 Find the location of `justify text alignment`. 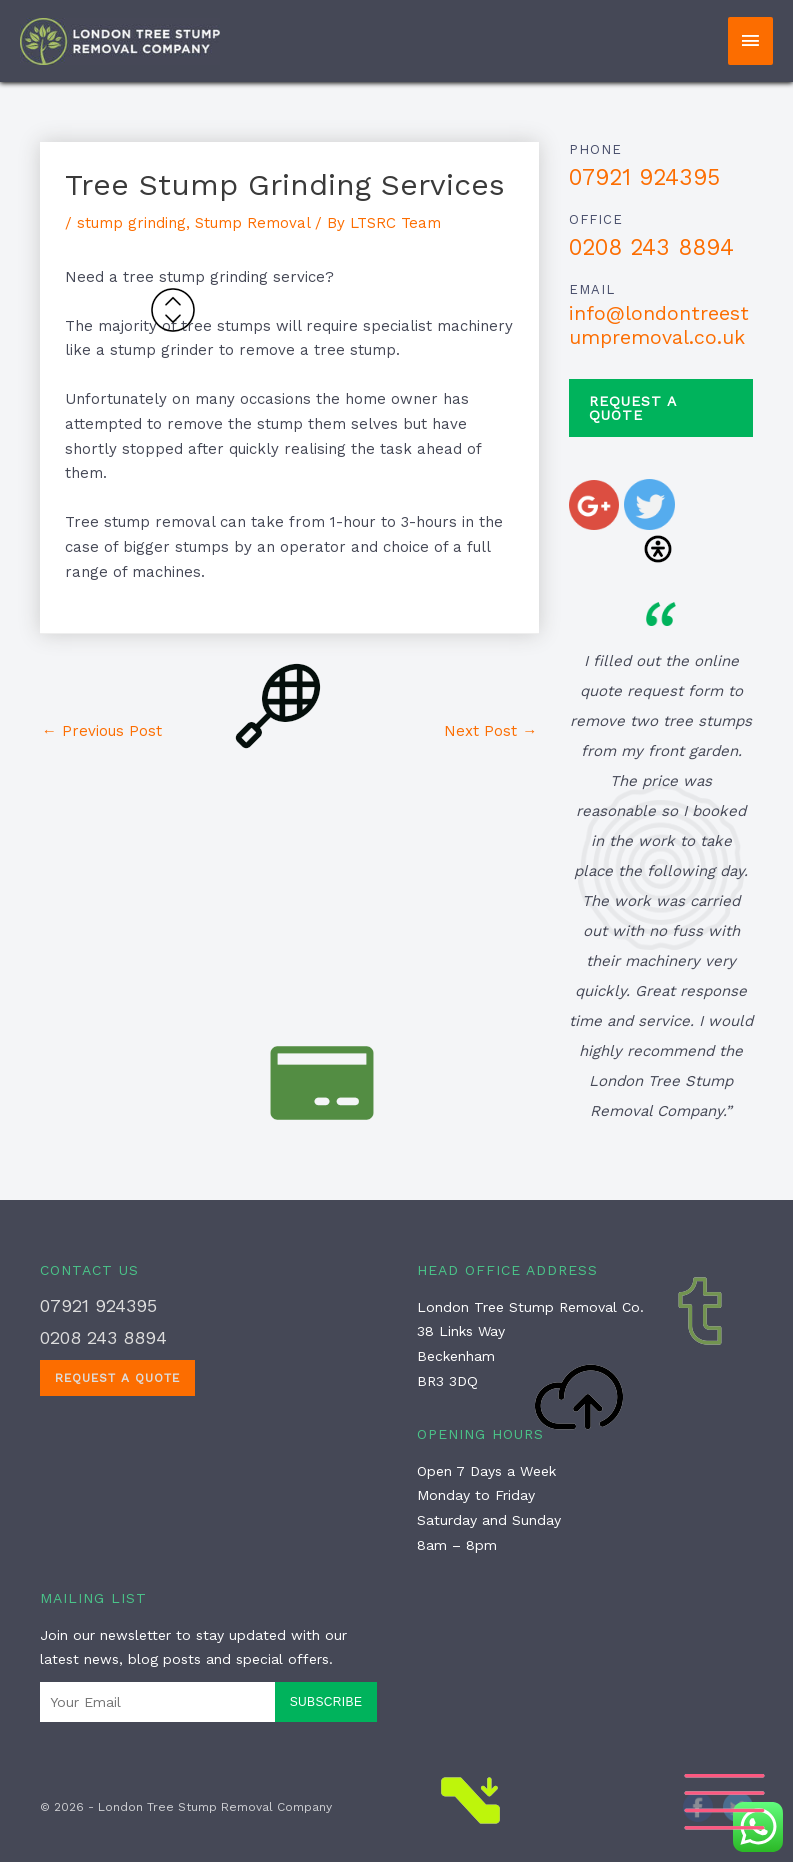

justify text alignment is located at coordinates (724, 1803).